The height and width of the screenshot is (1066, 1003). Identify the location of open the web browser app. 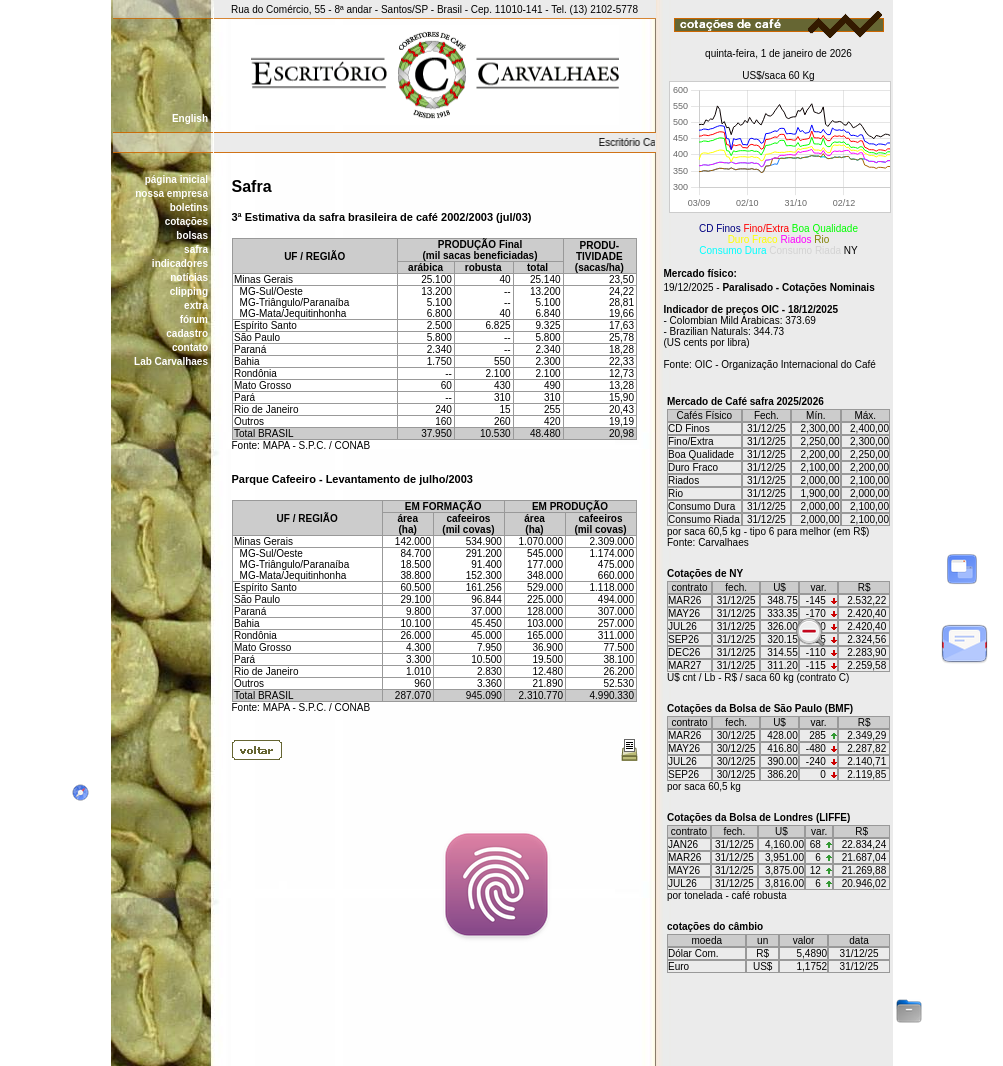
(80, 792).